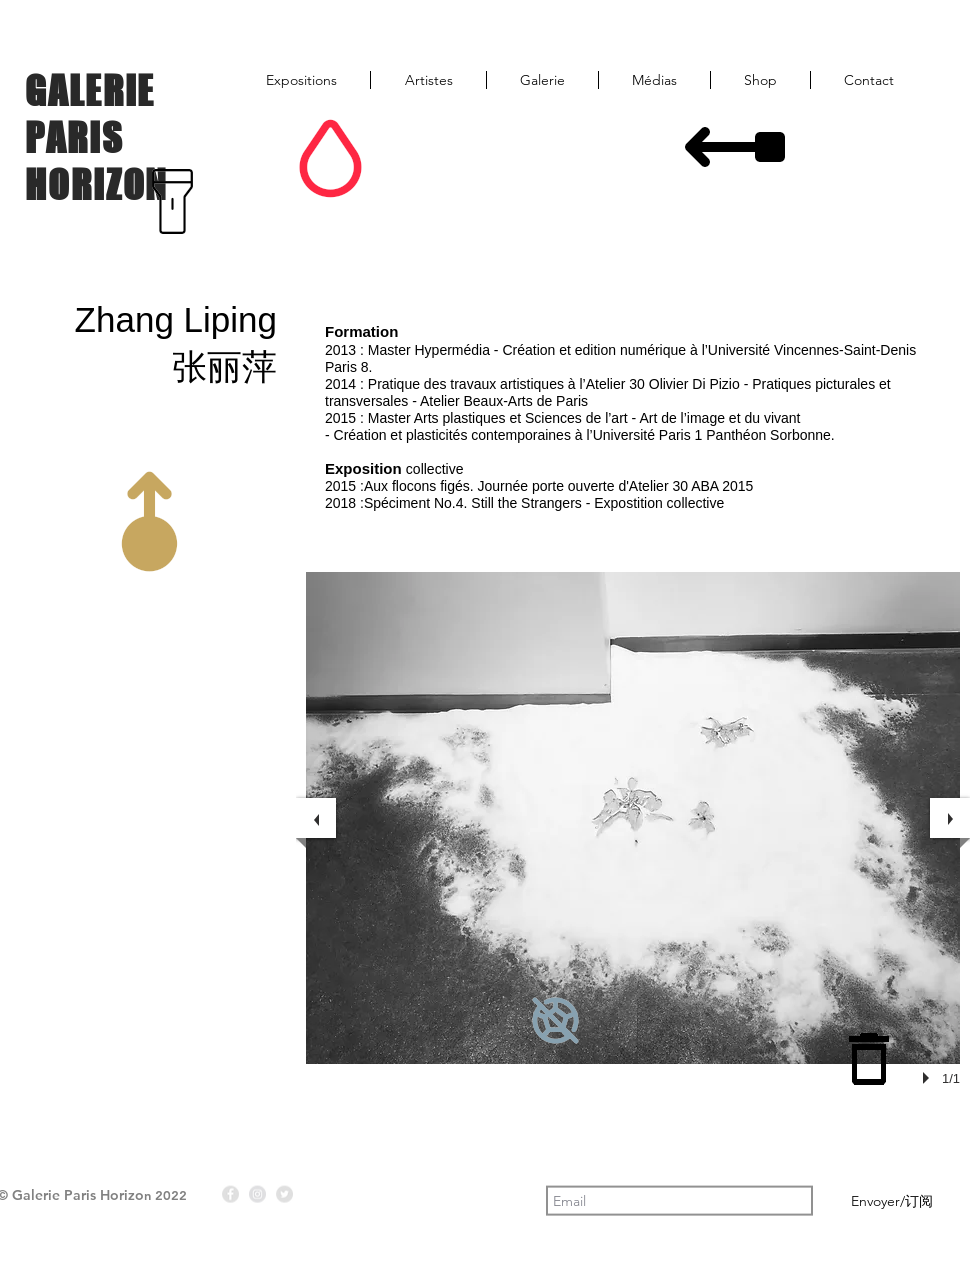 This screenshot has height=1261, width=980. I want to click on swipe up to continue or dismiss, so click(149, 521).